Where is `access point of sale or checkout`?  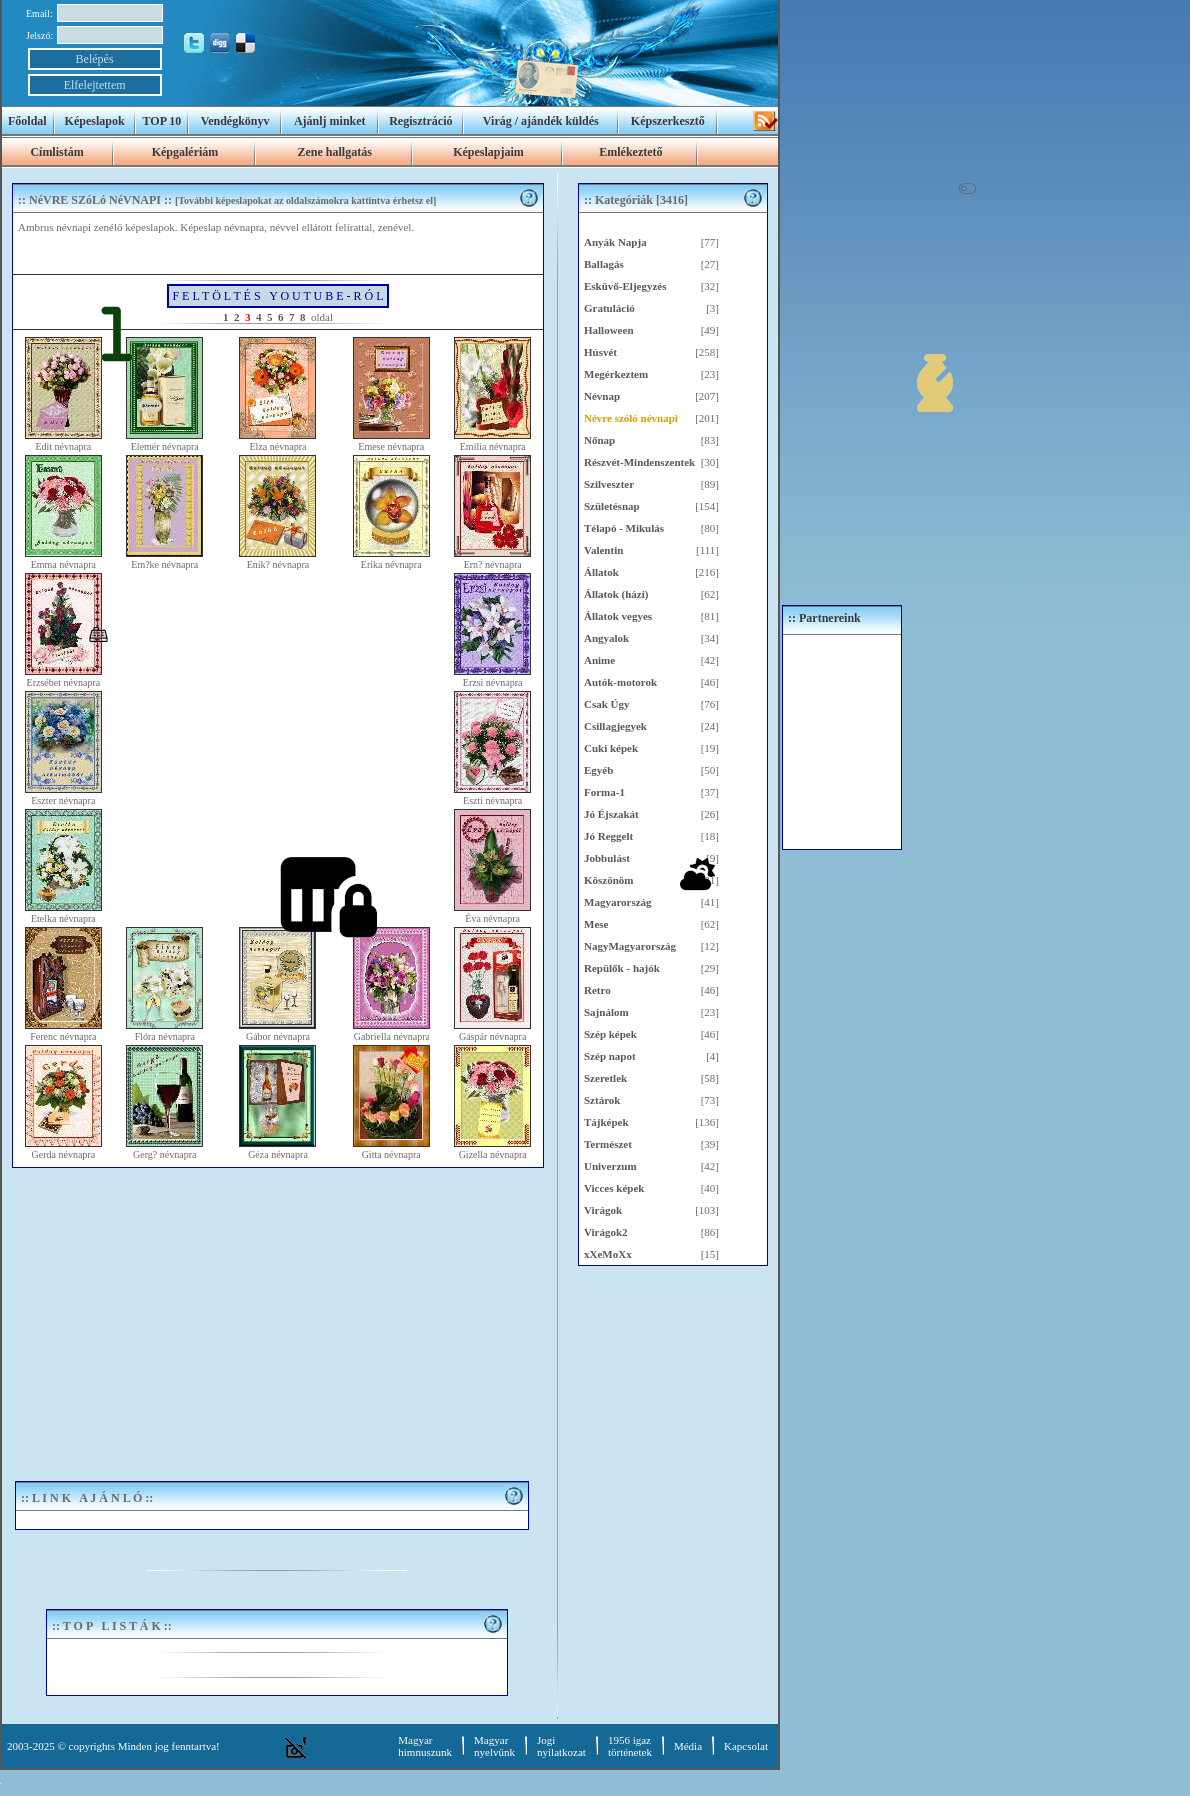
access point of sale or checkout is located at coordinates (98, 635).